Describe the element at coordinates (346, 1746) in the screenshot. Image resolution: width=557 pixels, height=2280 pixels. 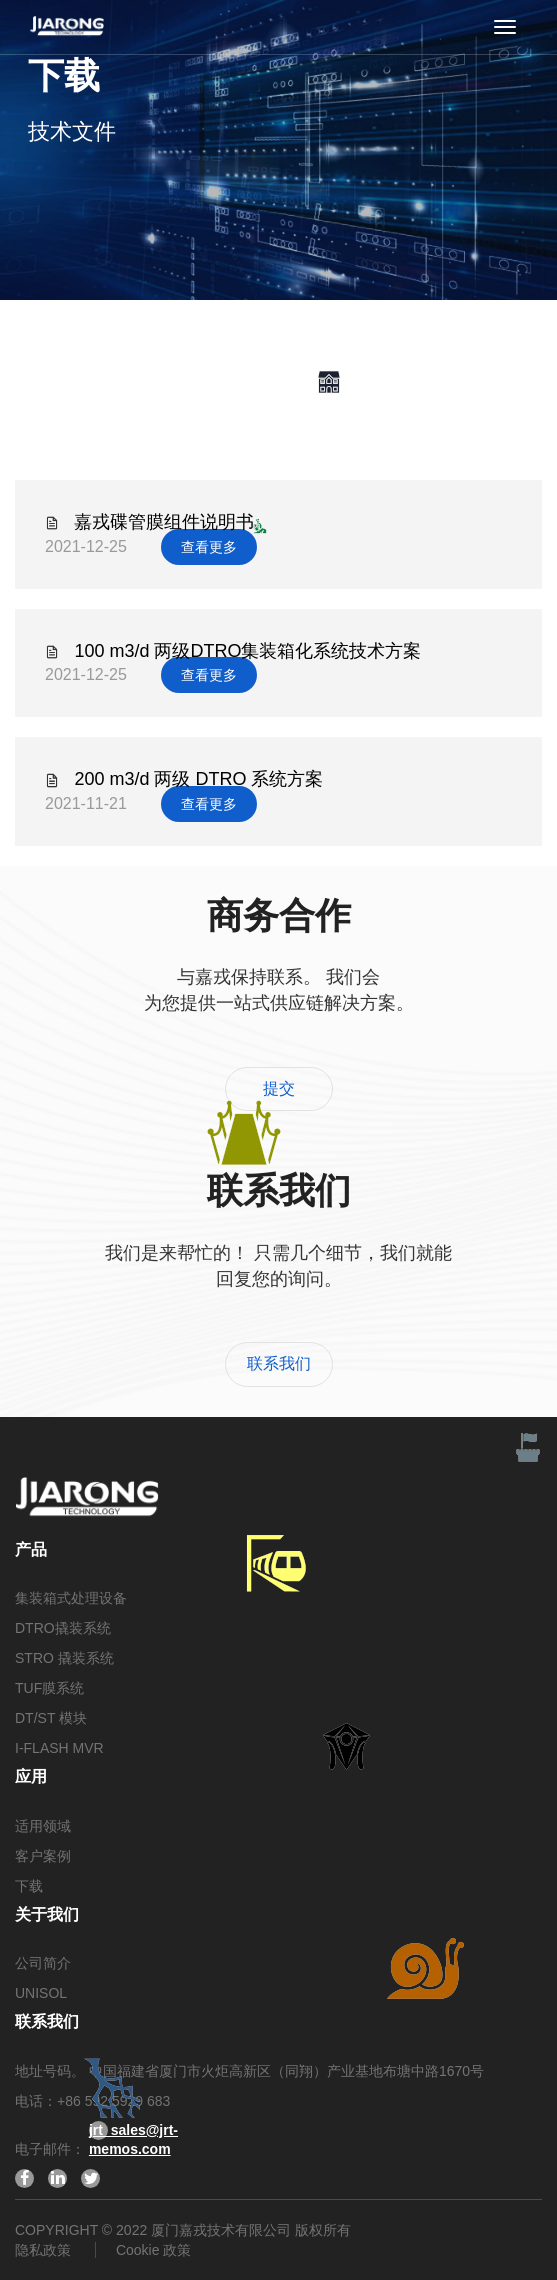
I see `represents a gem, crystal, or precious resource in-game` at that location.